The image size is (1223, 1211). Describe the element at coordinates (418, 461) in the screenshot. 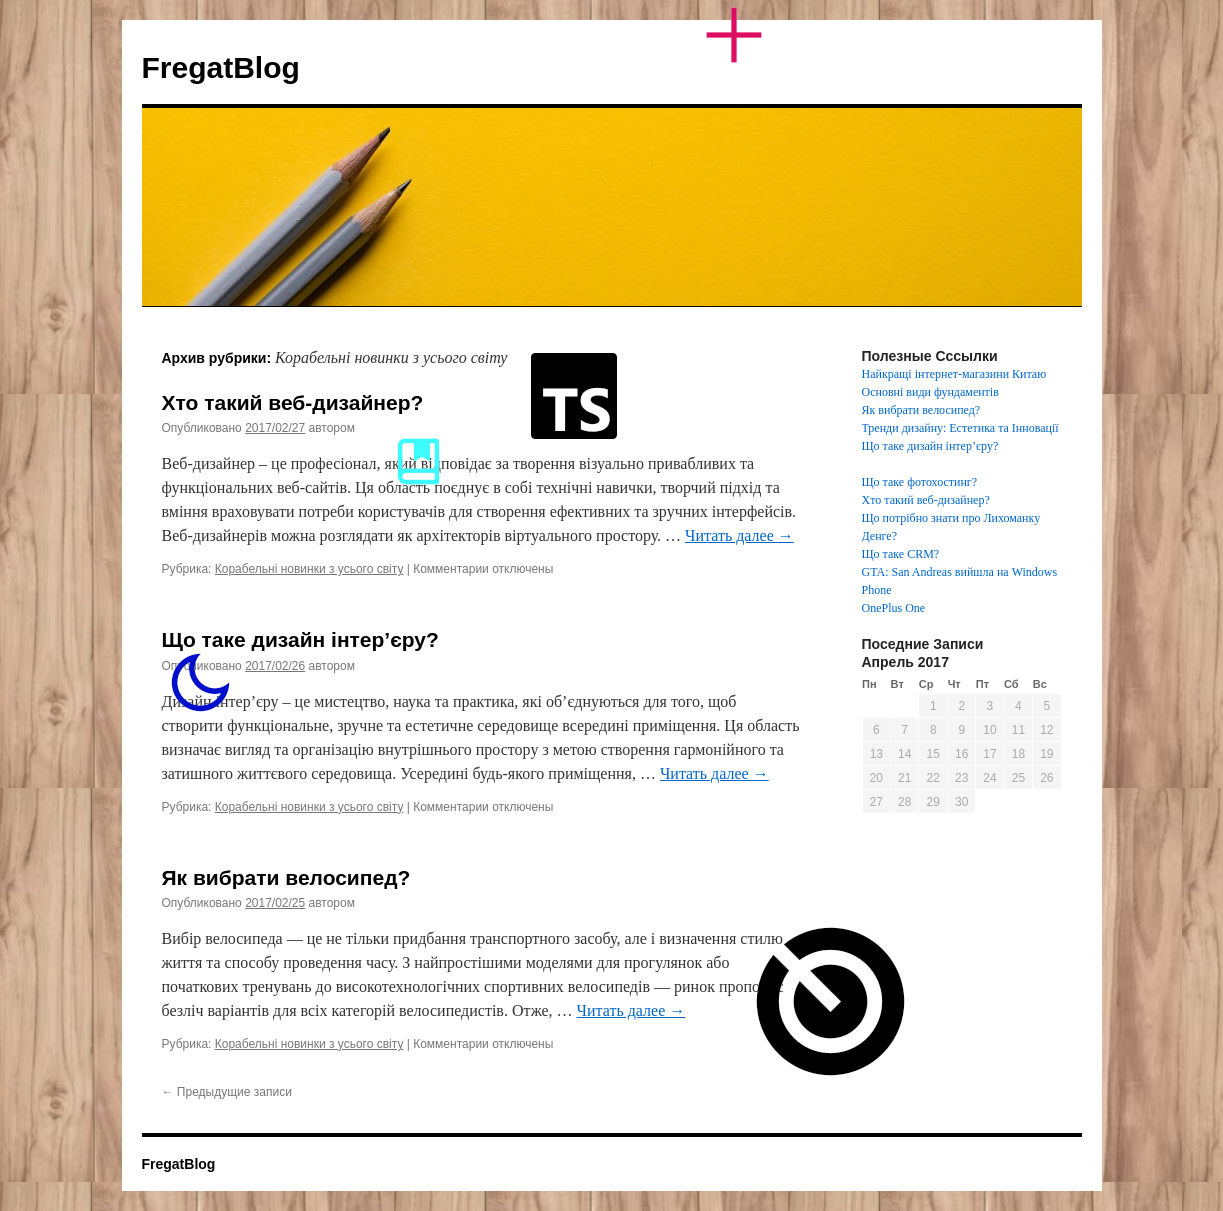

I see `view bookmarked items` at that location.